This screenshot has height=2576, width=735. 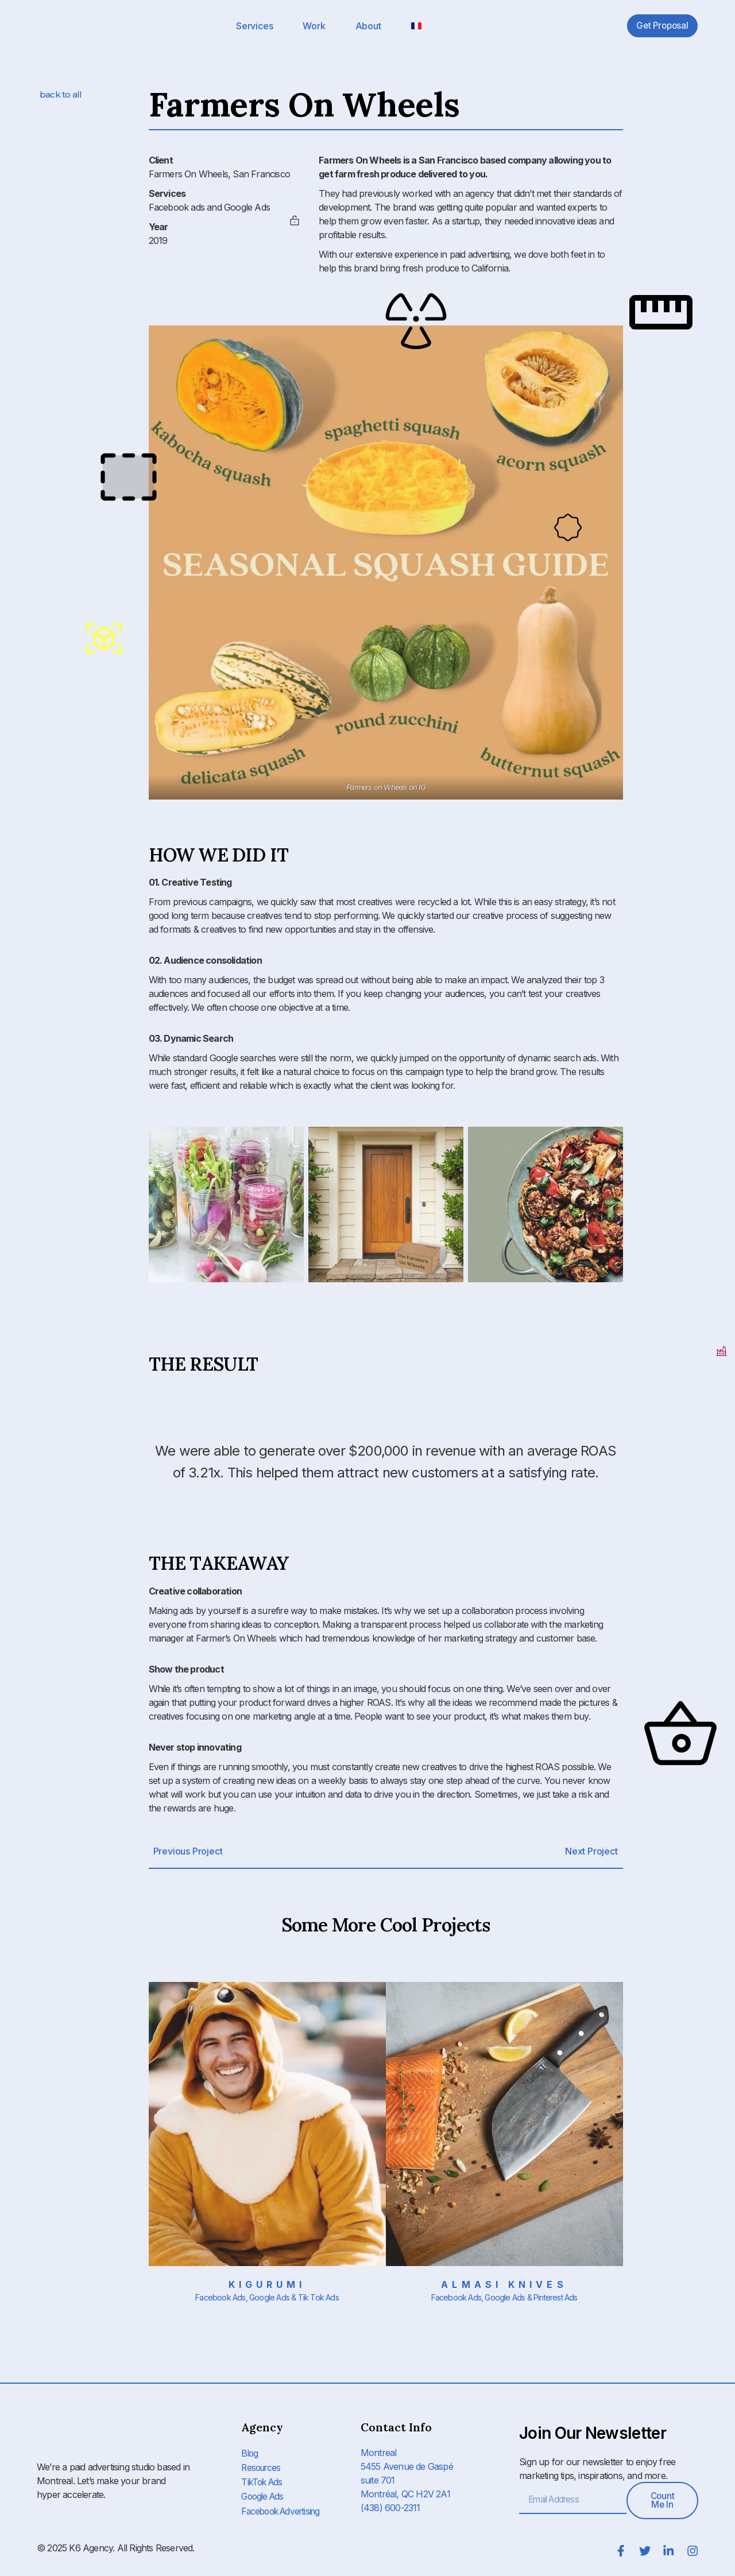 What do you see at coordinates (416, 319) in the screenshot?
I see `indicates radioactive or hazardous material warning` at bounding box center [416, 319].